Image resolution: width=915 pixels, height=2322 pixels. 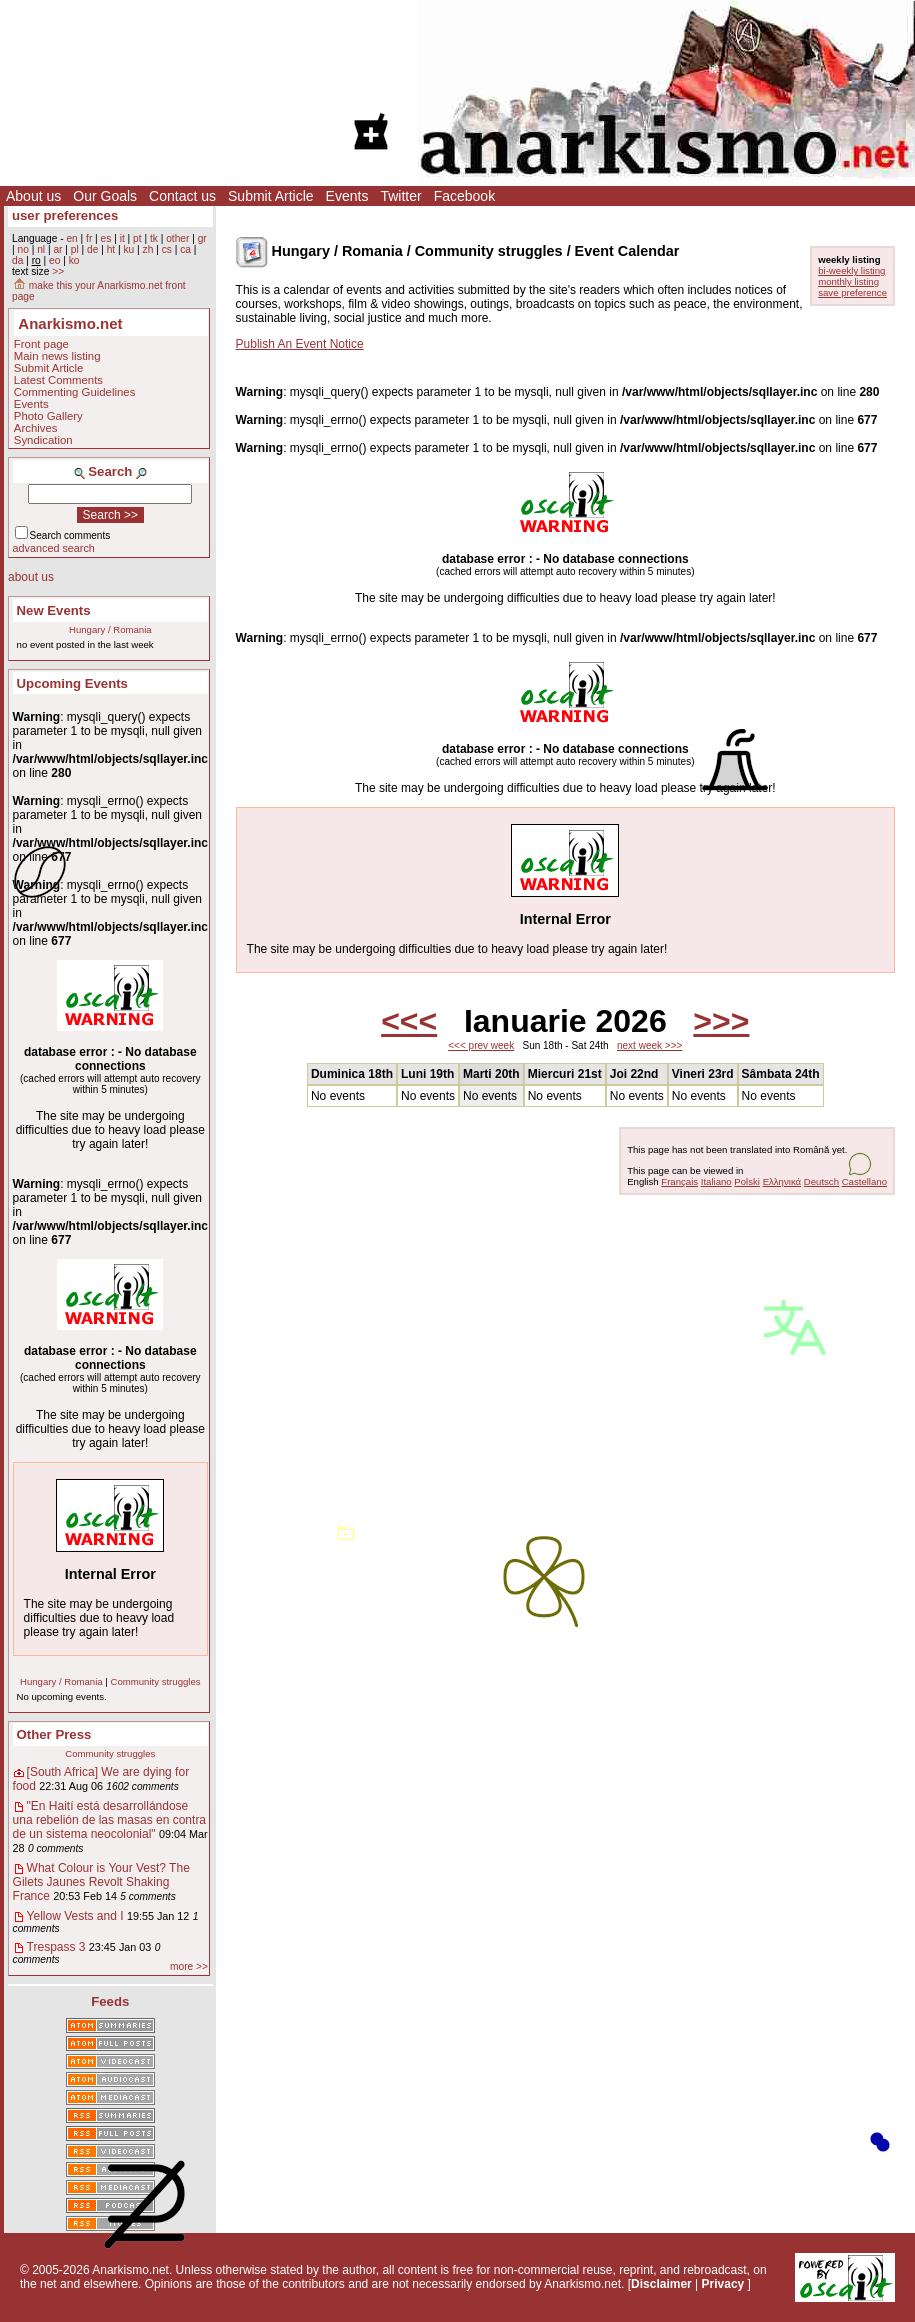 I want to click on remove a folder from your files, so click(x=346, y=1533).